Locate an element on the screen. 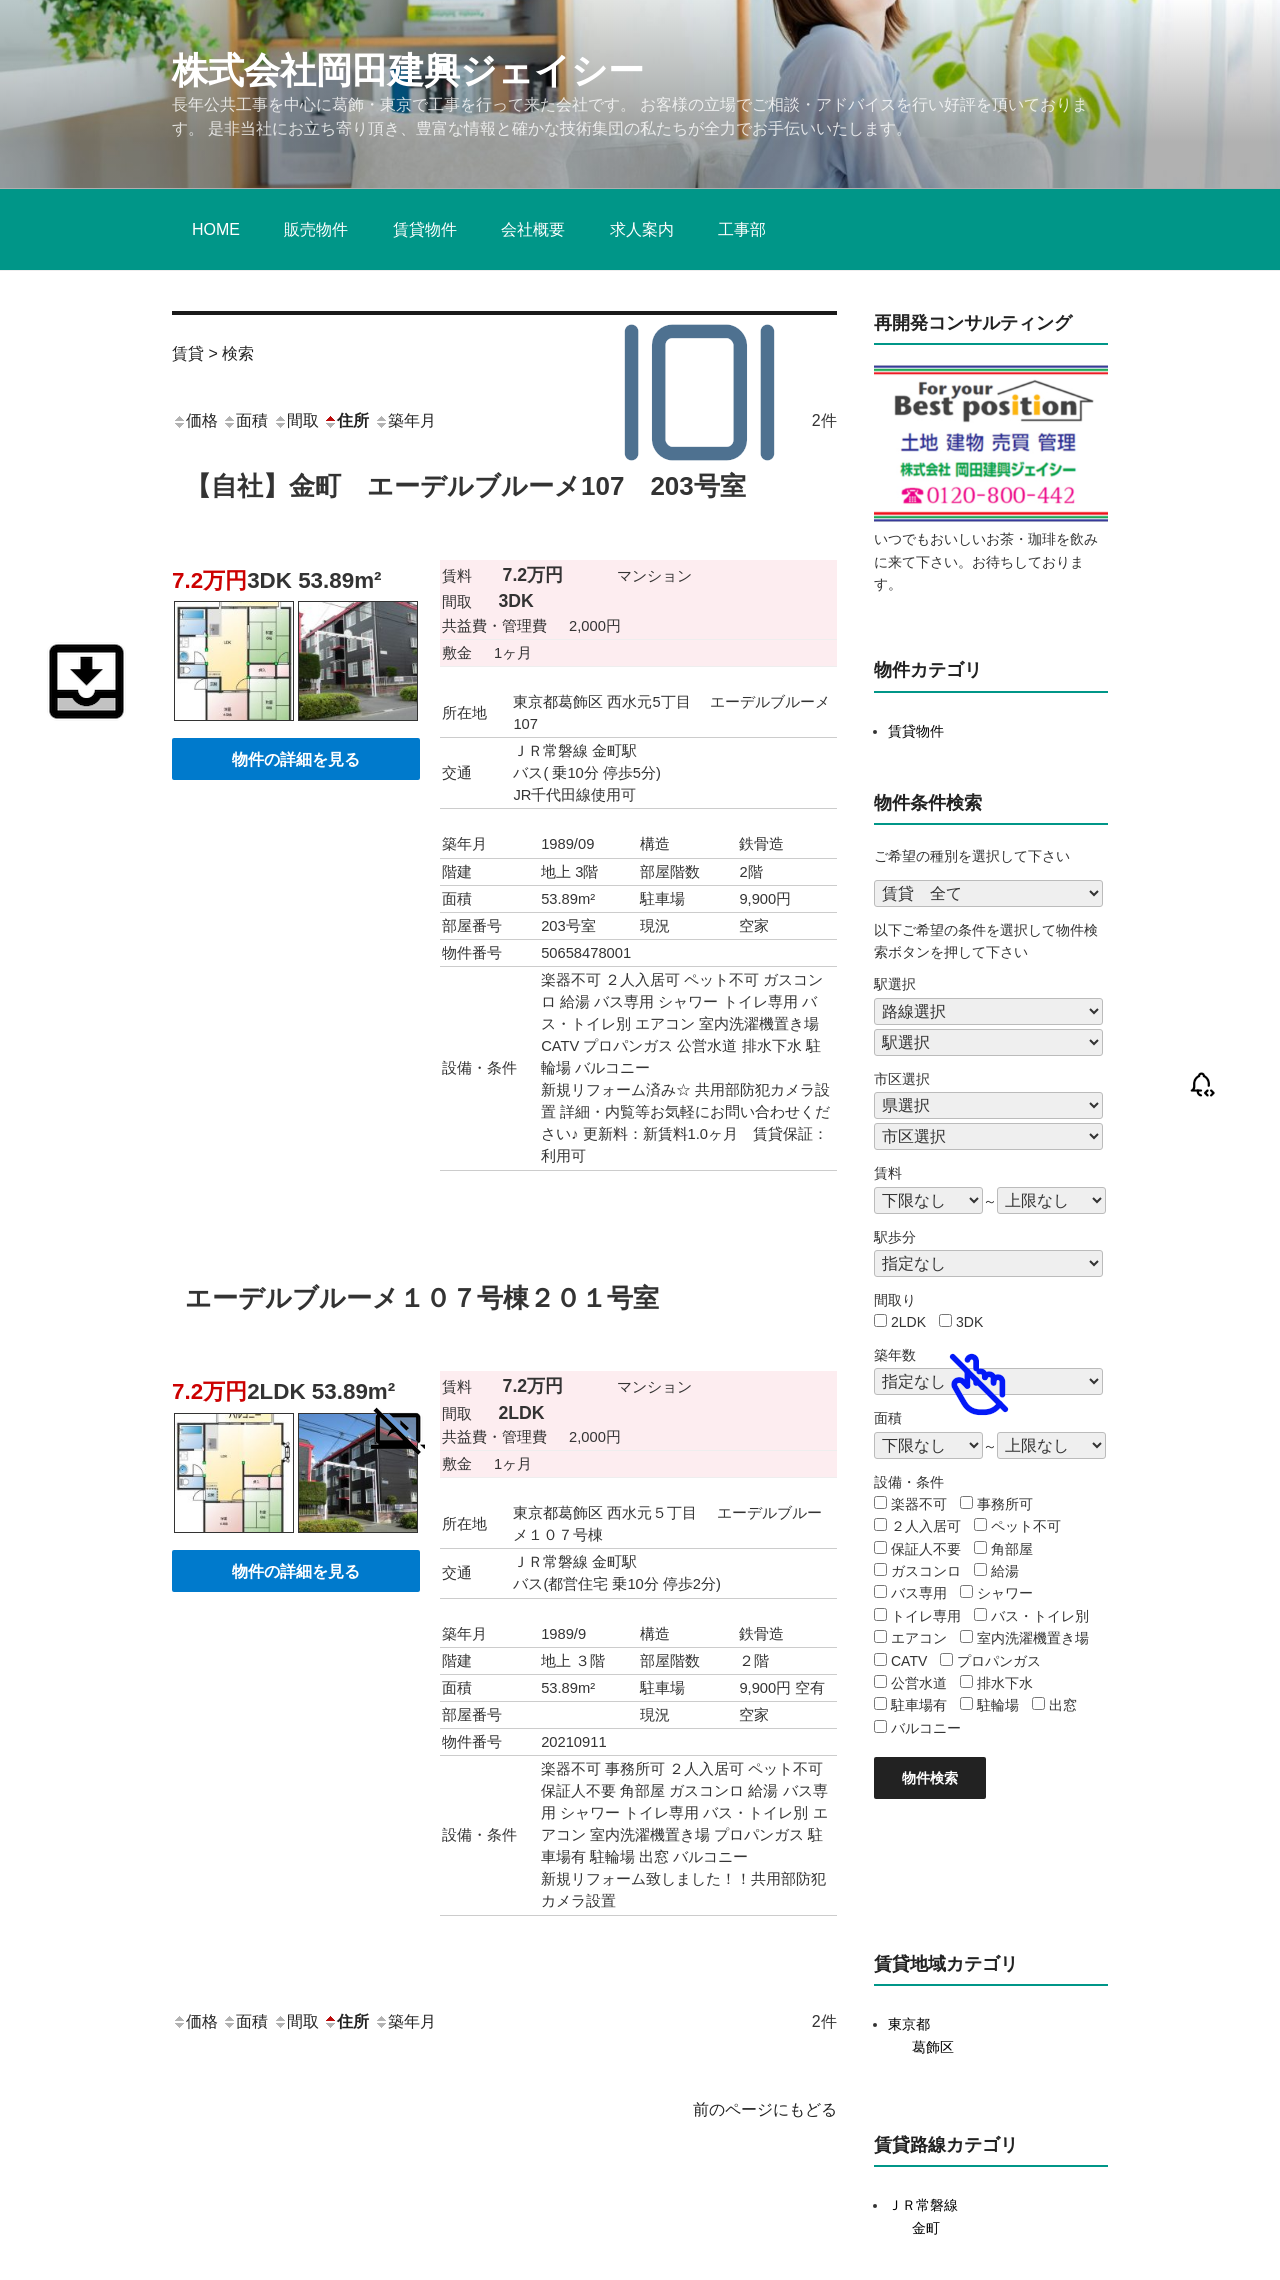 The image size is (1280, 2280). move message to inbox is located at coordinates (86, 681).